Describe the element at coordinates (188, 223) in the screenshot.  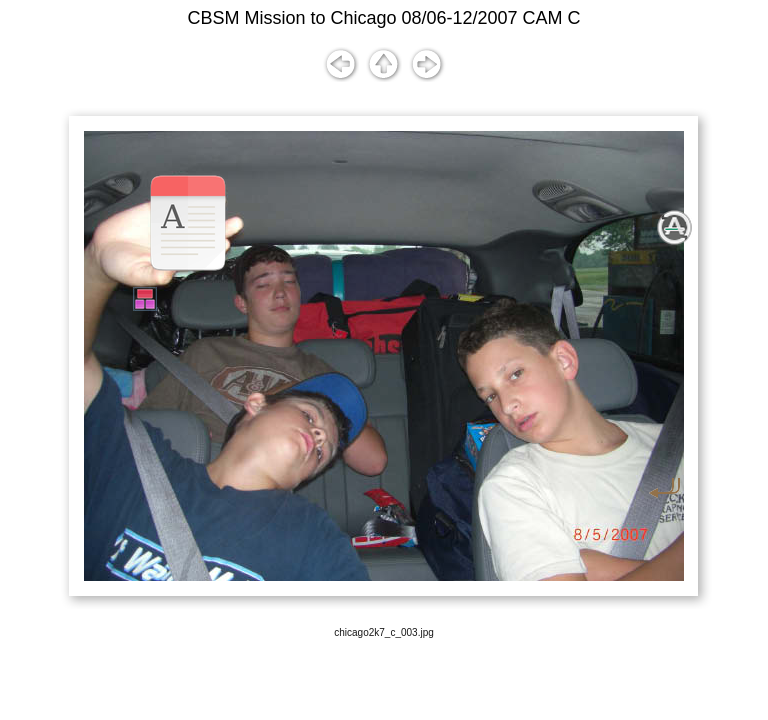
I see `open the gnome books e-reader application` at that location.